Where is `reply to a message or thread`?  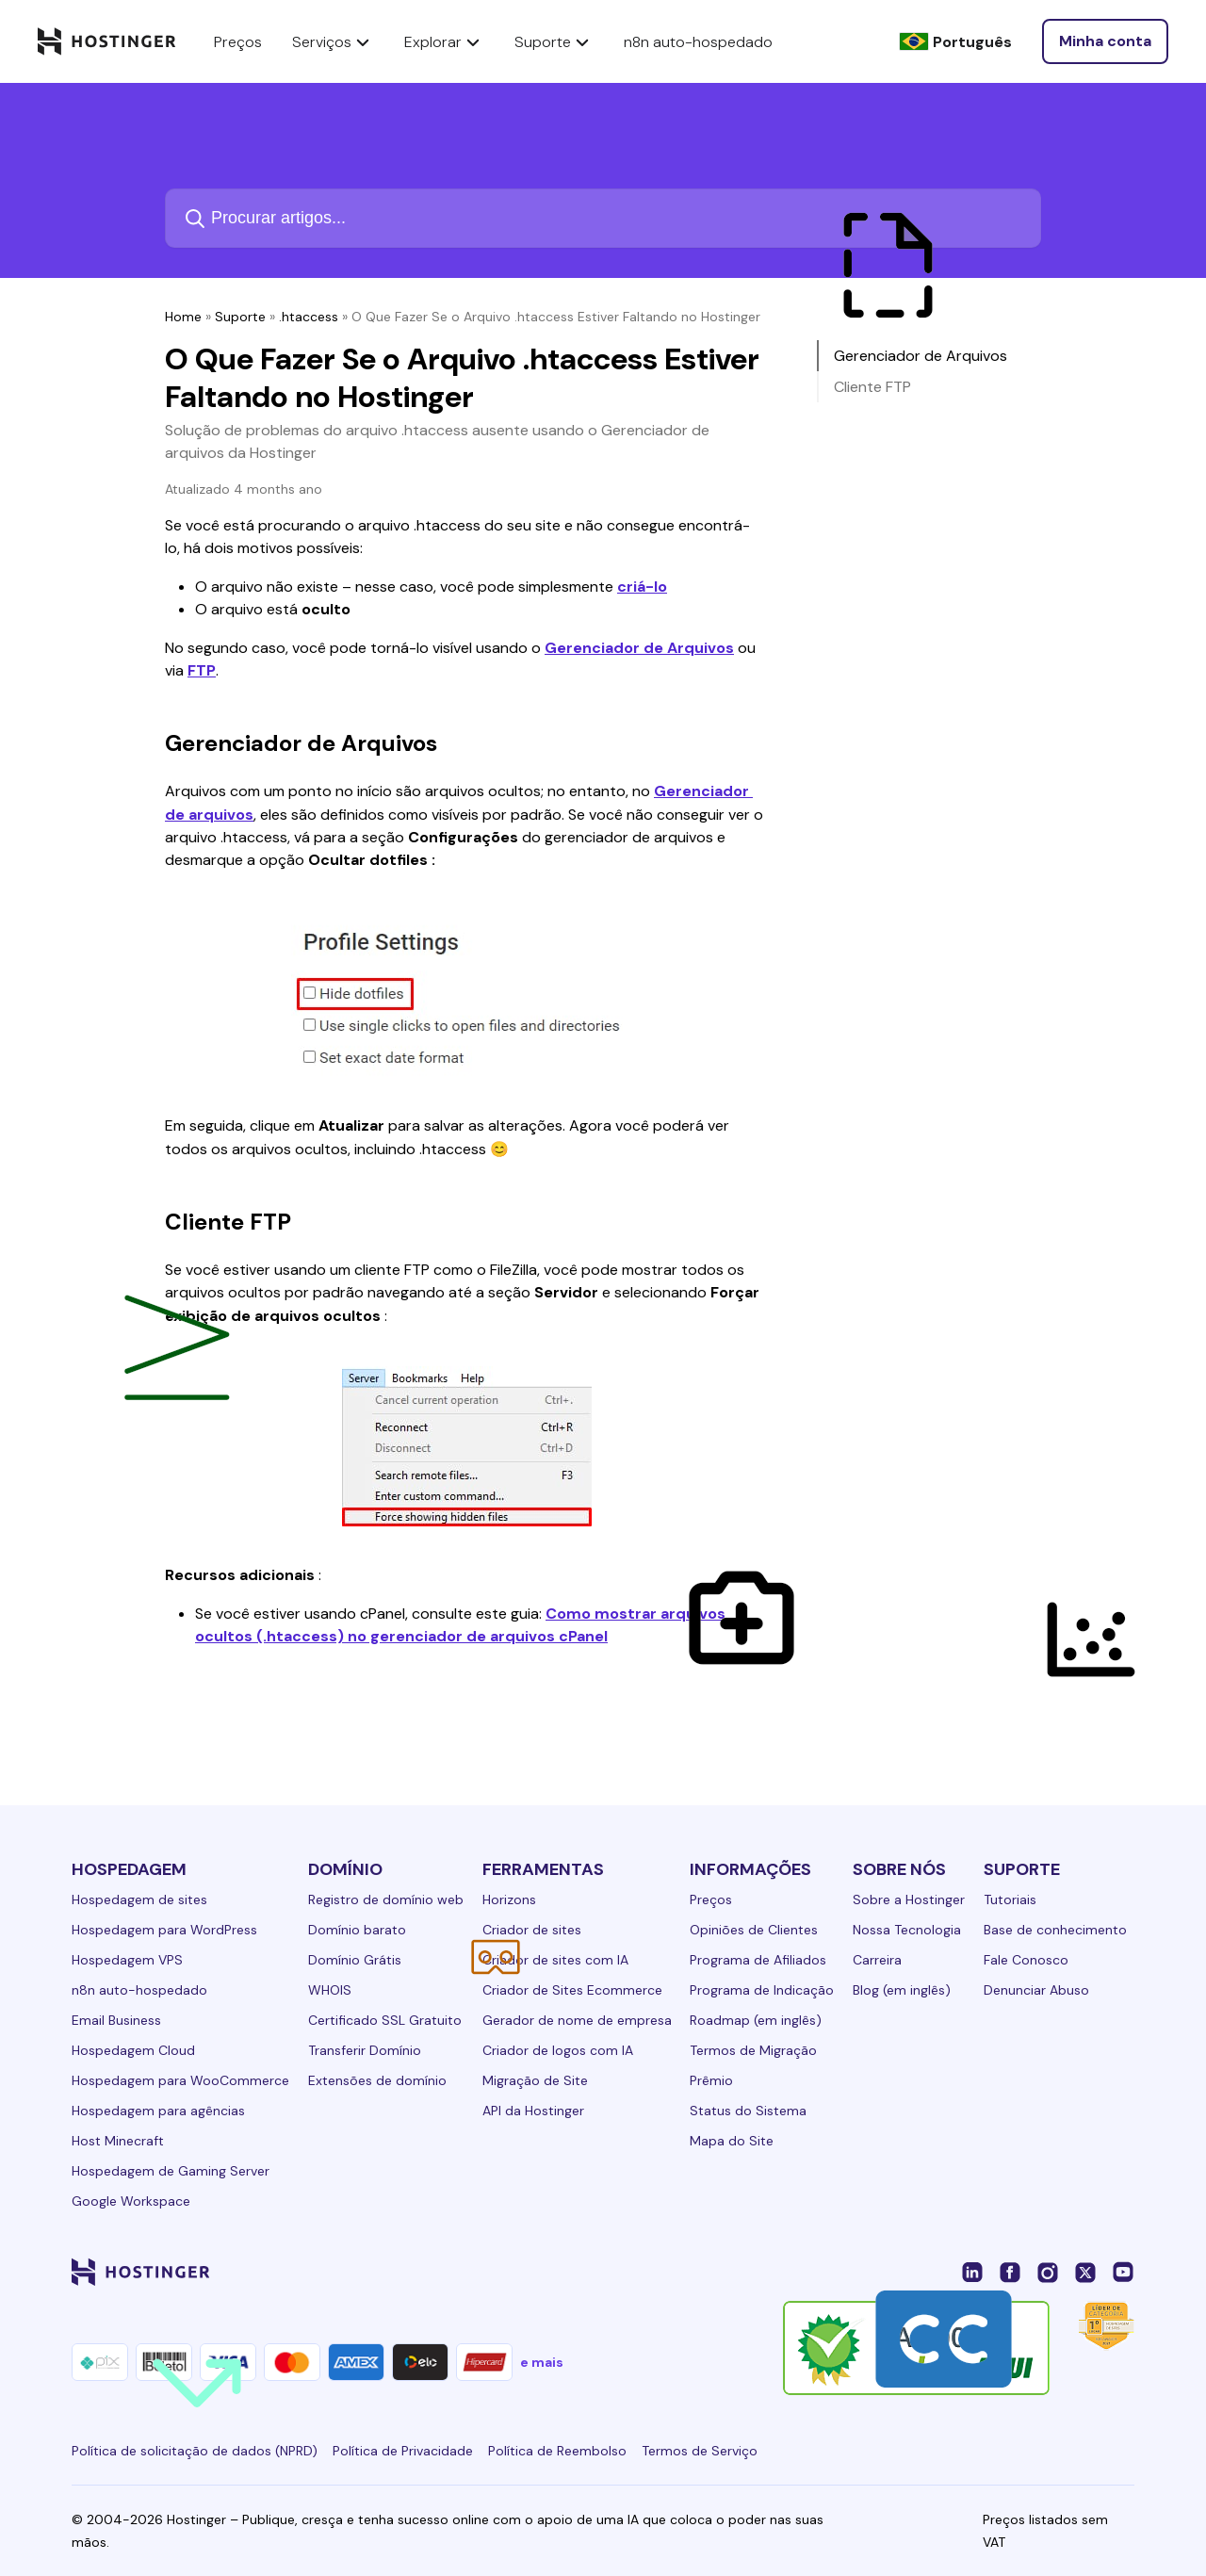 reply to a message or thread is located at coordinates (197, 2381).